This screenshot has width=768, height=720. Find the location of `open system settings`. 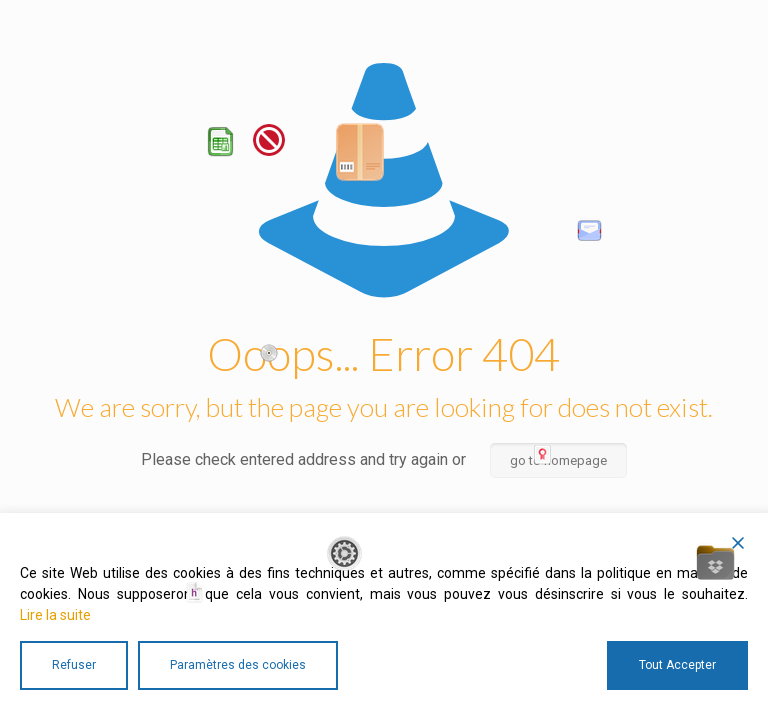

open system settings is located at coordinates (344, 553).